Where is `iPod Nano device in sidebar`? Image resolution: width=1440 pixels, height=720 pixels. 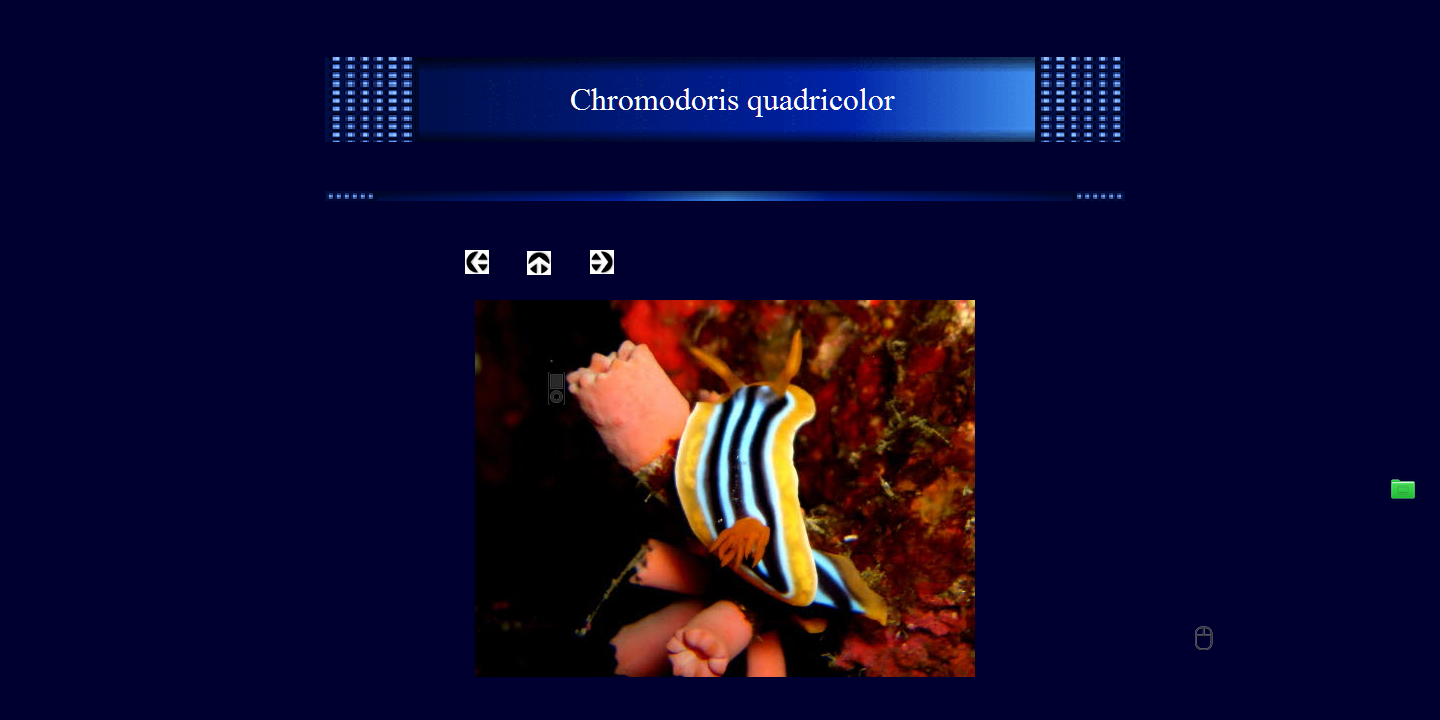
iPod Nano device in sidebar is located at coordinates (556, 388).